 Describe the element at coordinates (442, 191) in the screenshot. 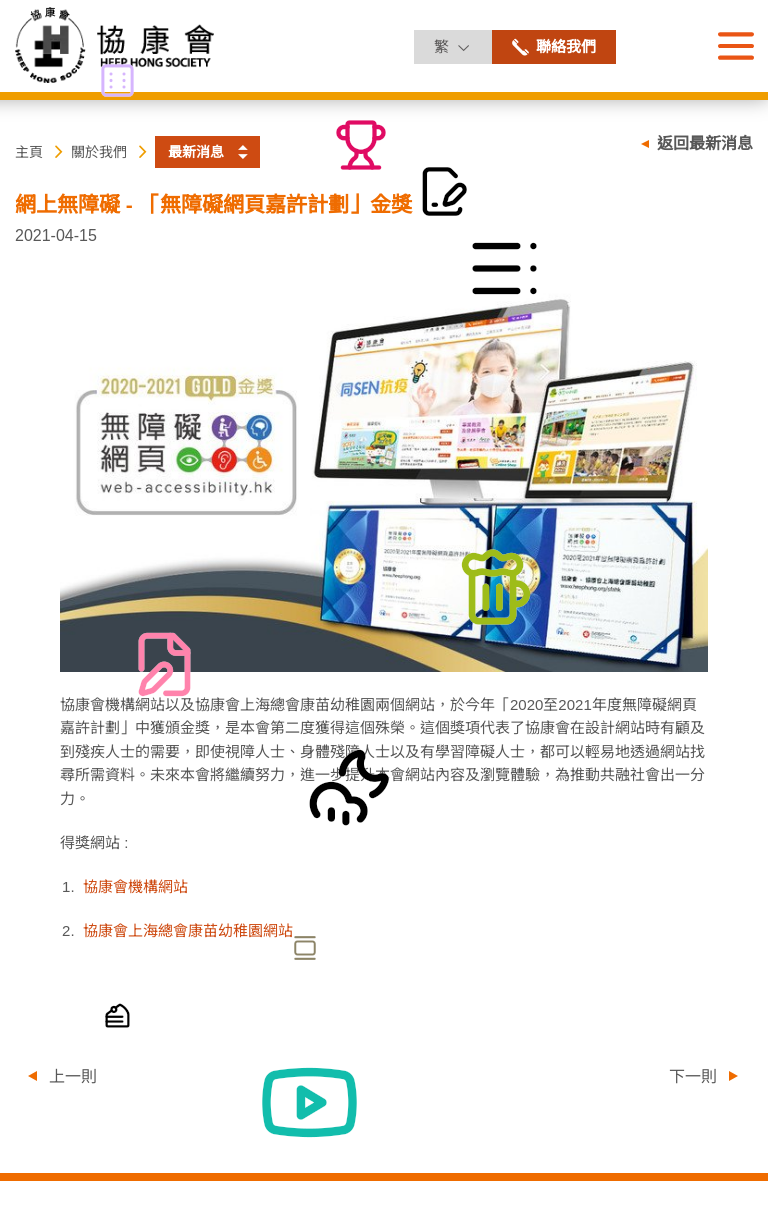

I see `edit document` at that location.